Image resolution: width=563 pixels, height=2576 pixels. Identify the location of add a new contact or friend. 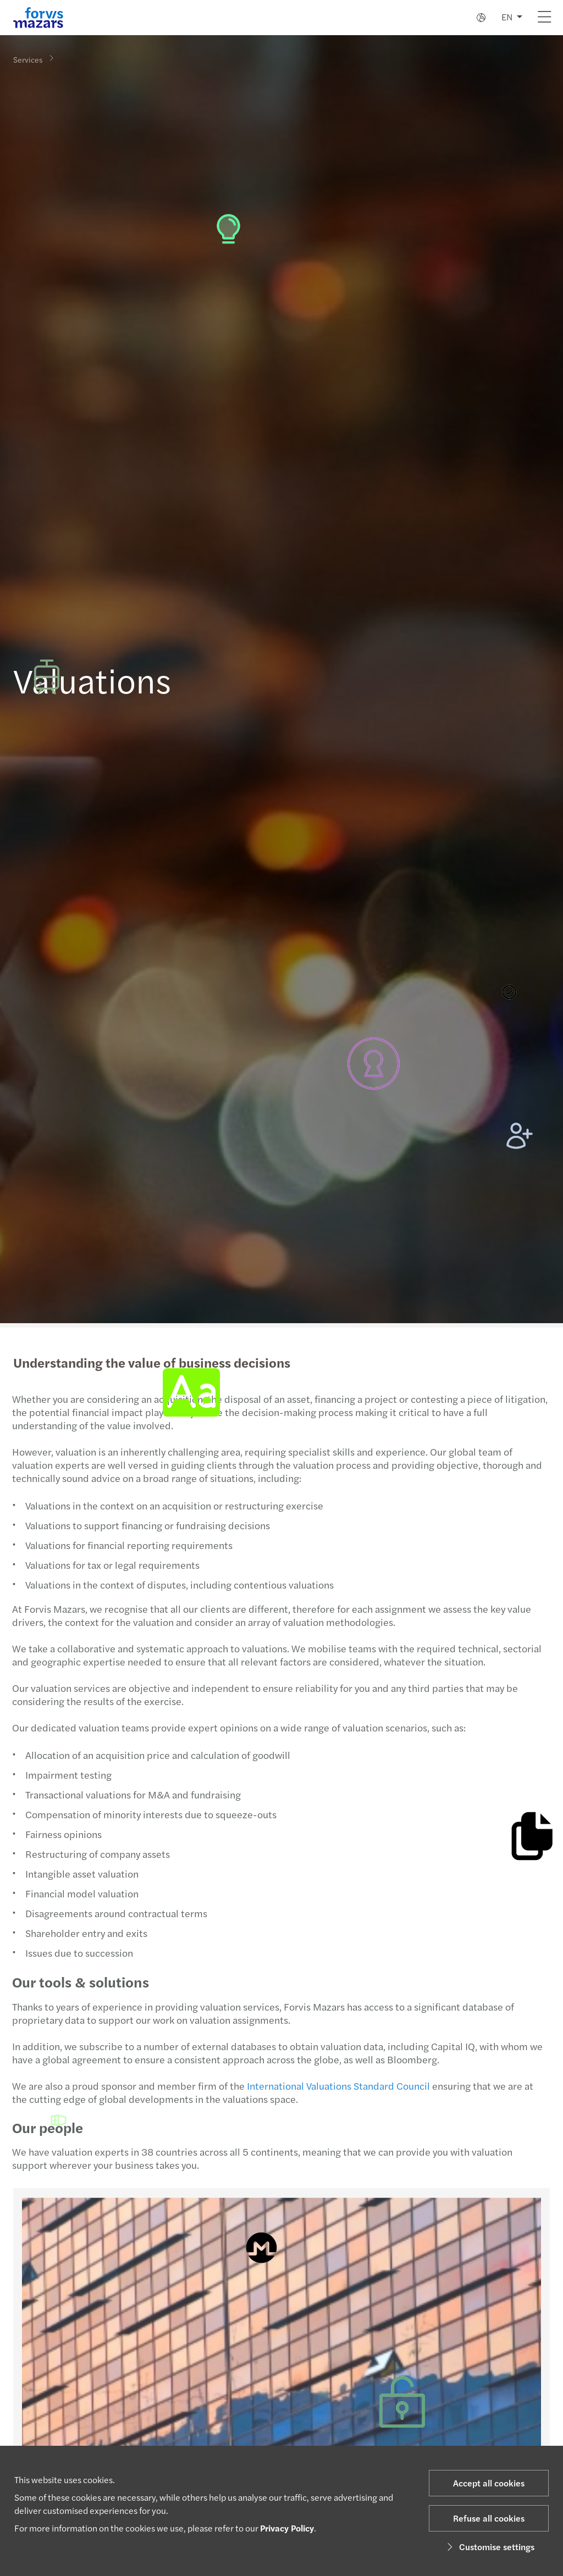
(520, 1136).